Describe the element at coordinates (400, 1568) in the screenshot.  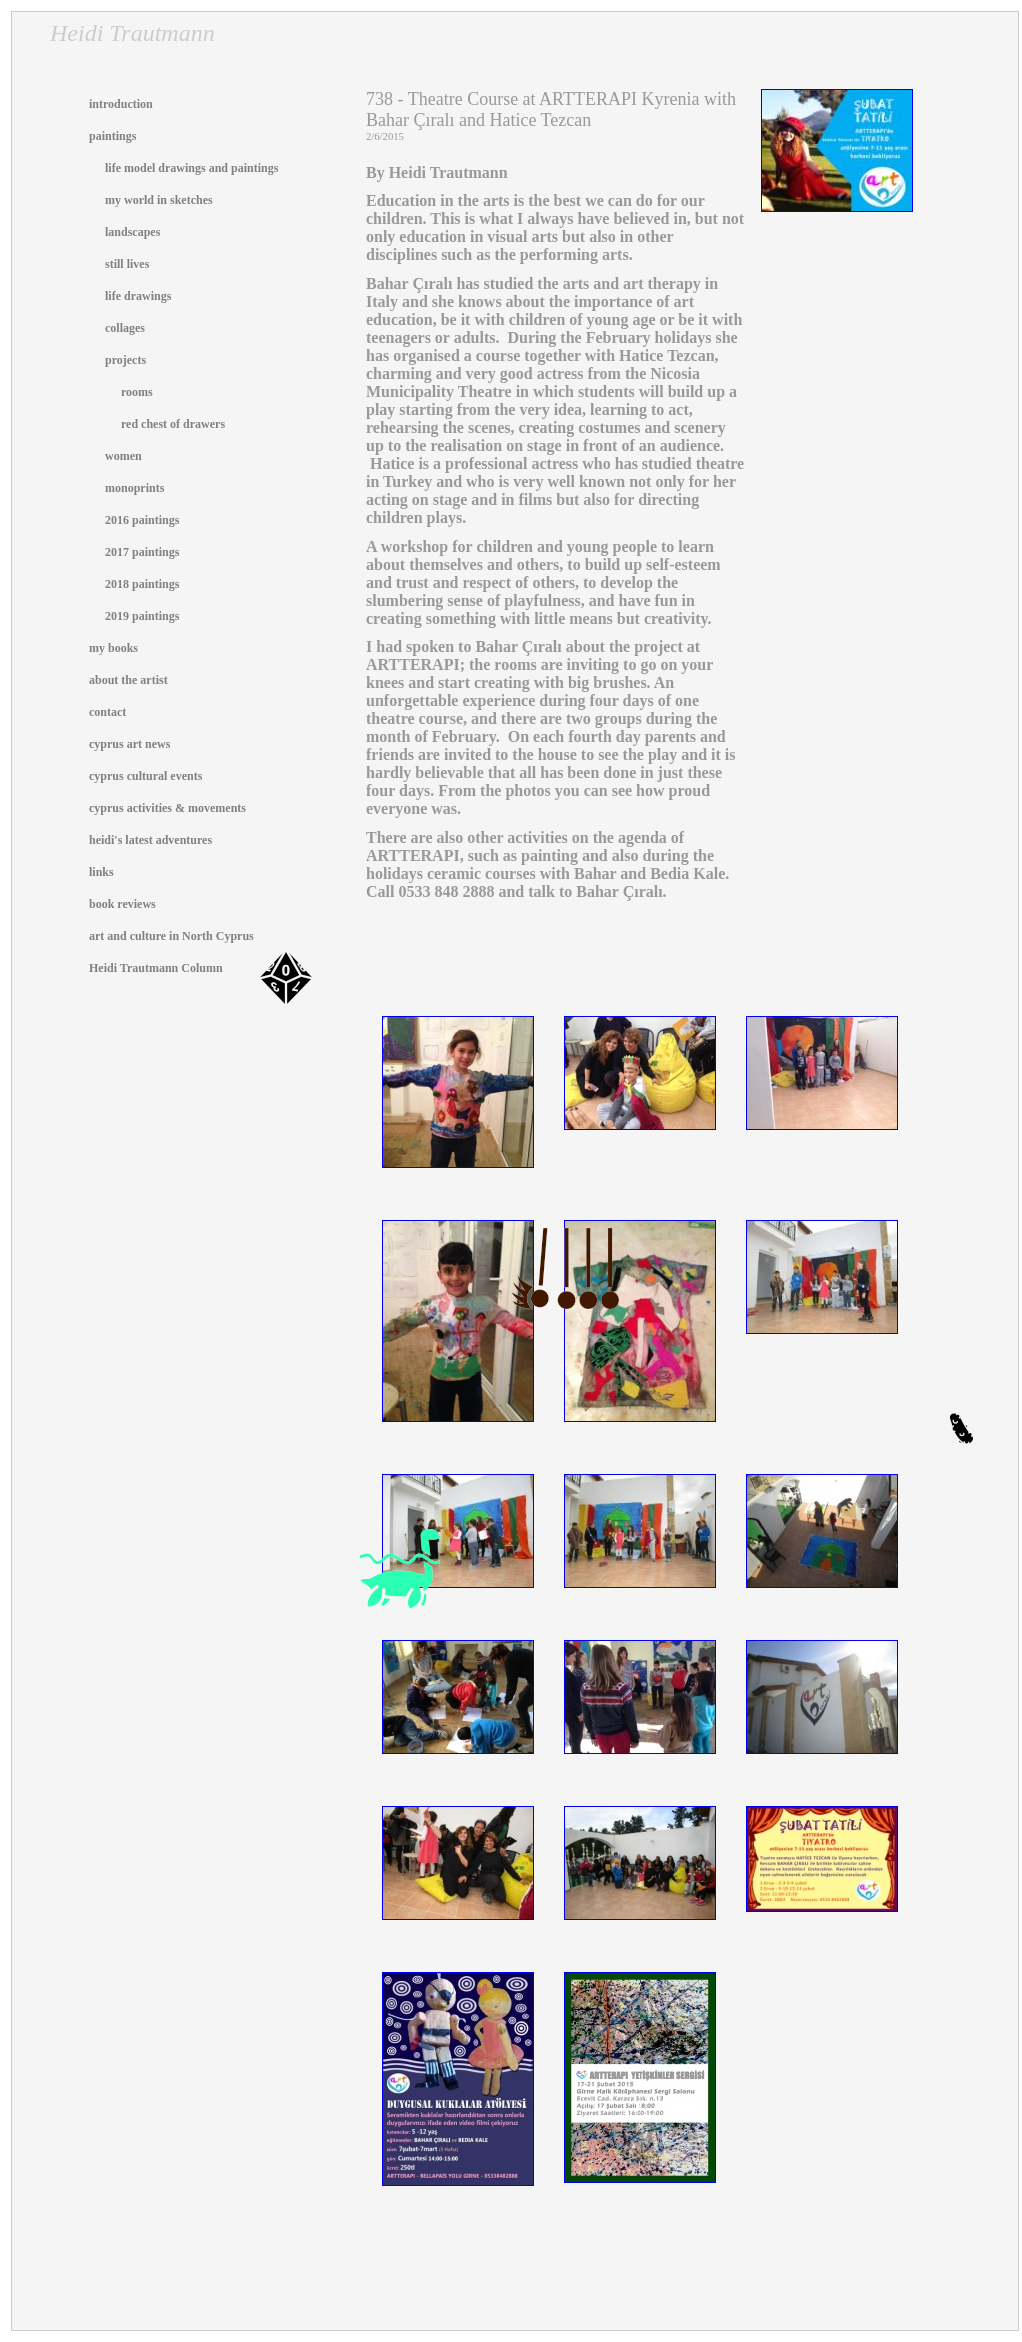
I see `select plesiosaurus character or dinosaur type` at that location.